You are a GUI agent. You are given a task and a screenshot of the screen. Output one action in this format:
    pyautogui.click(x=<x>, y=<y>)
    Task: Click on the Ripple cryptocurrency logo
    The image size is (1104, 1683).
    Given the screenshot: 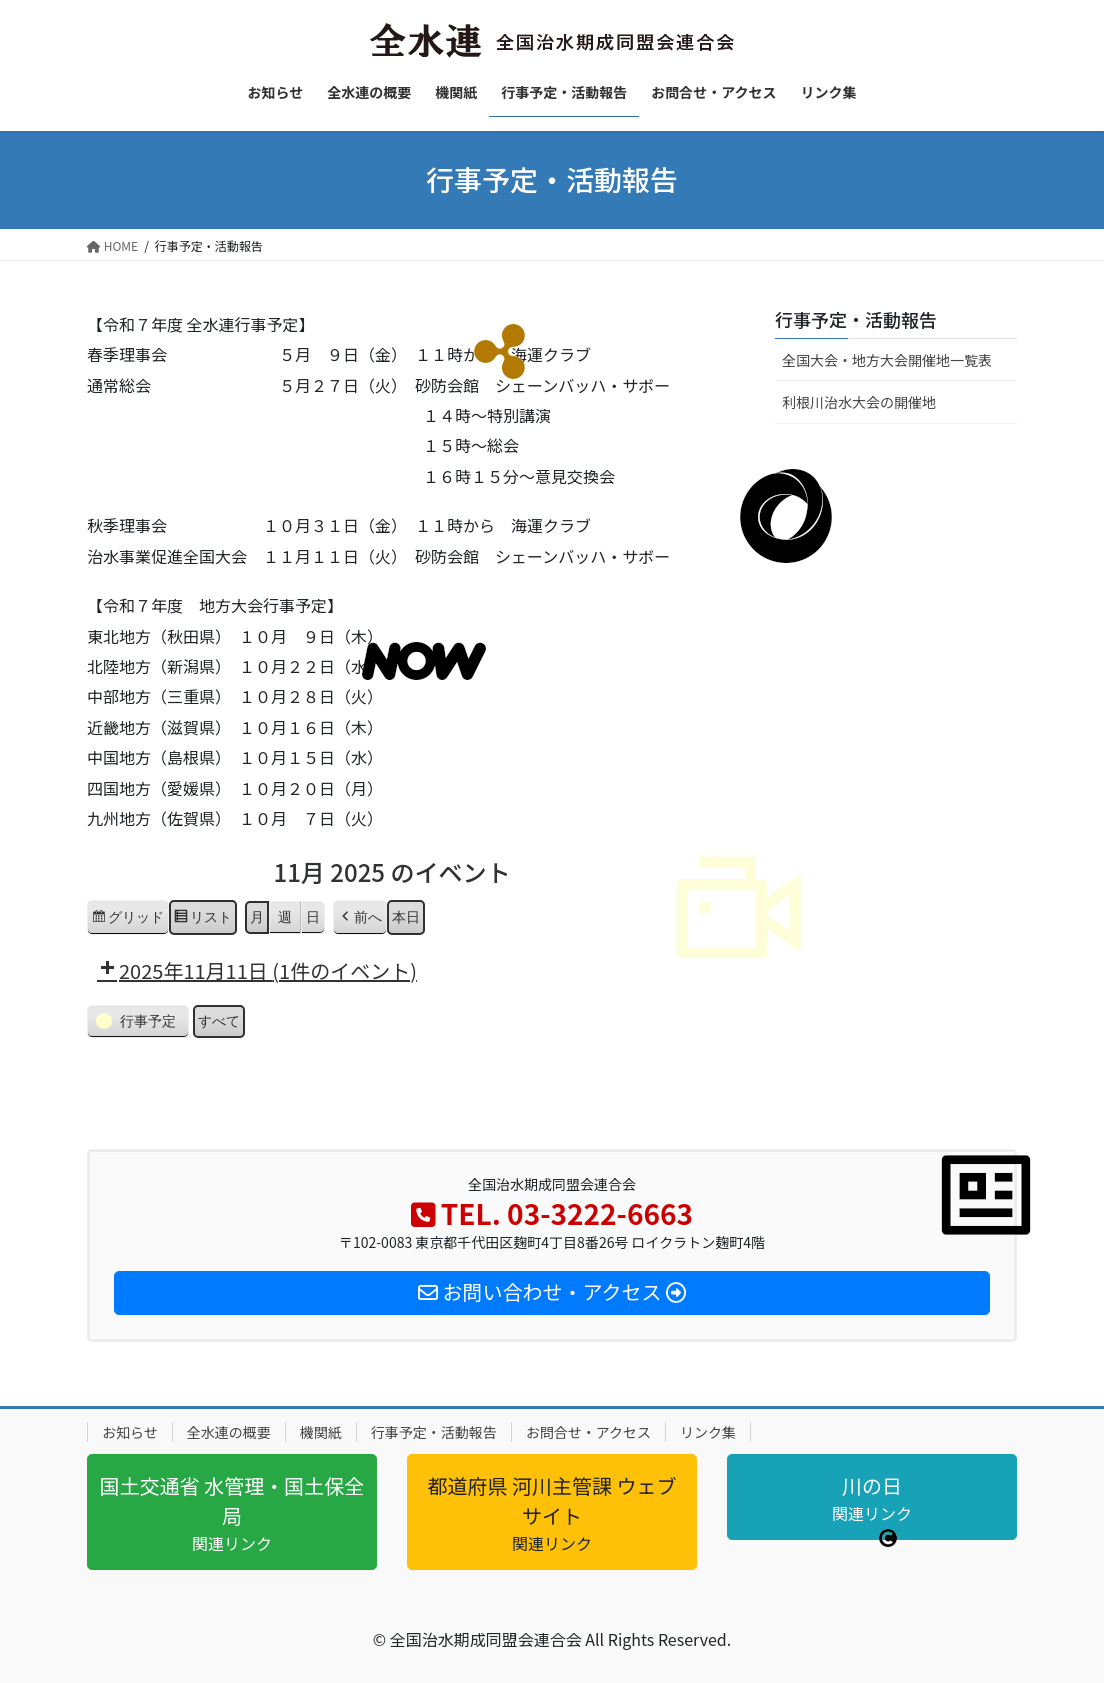 What is the action you would take?
    pyautogui.click(x=499, y=351)
    